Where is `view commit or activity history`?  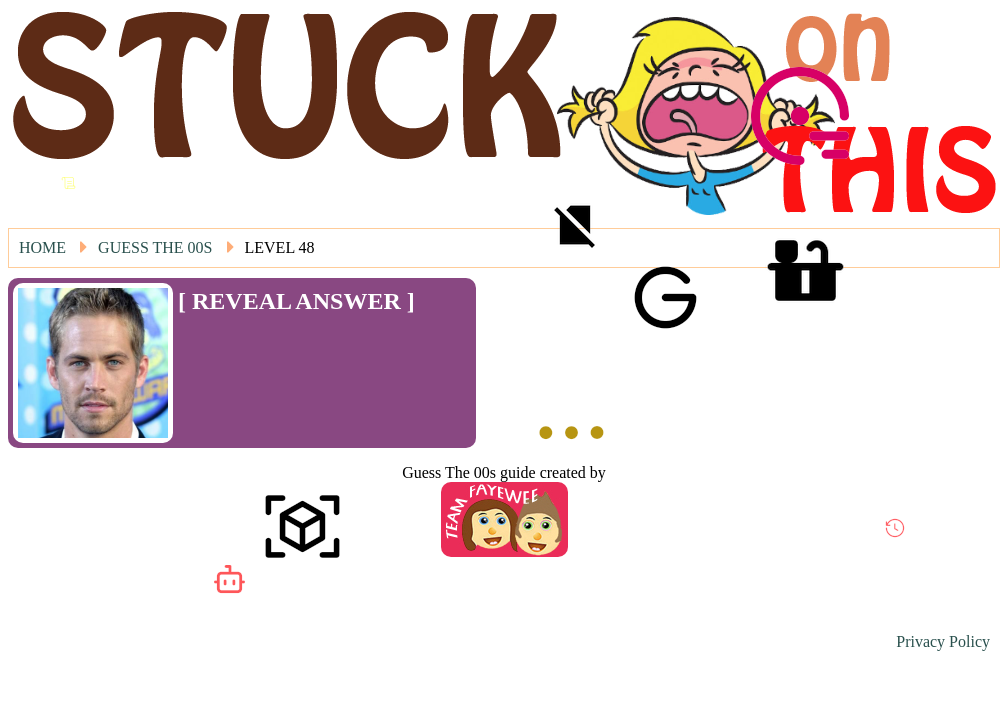 view commit or activity history is located at coordinates (895, 528).